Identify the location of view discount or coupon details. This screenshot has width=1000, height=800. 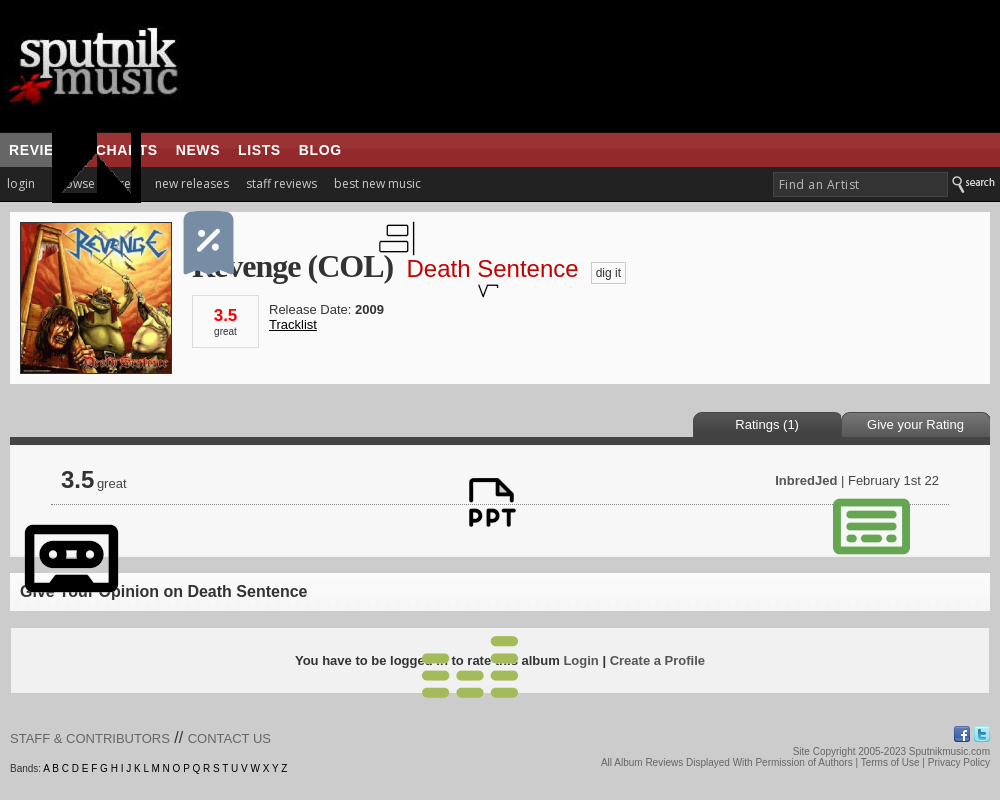
(208, 242).